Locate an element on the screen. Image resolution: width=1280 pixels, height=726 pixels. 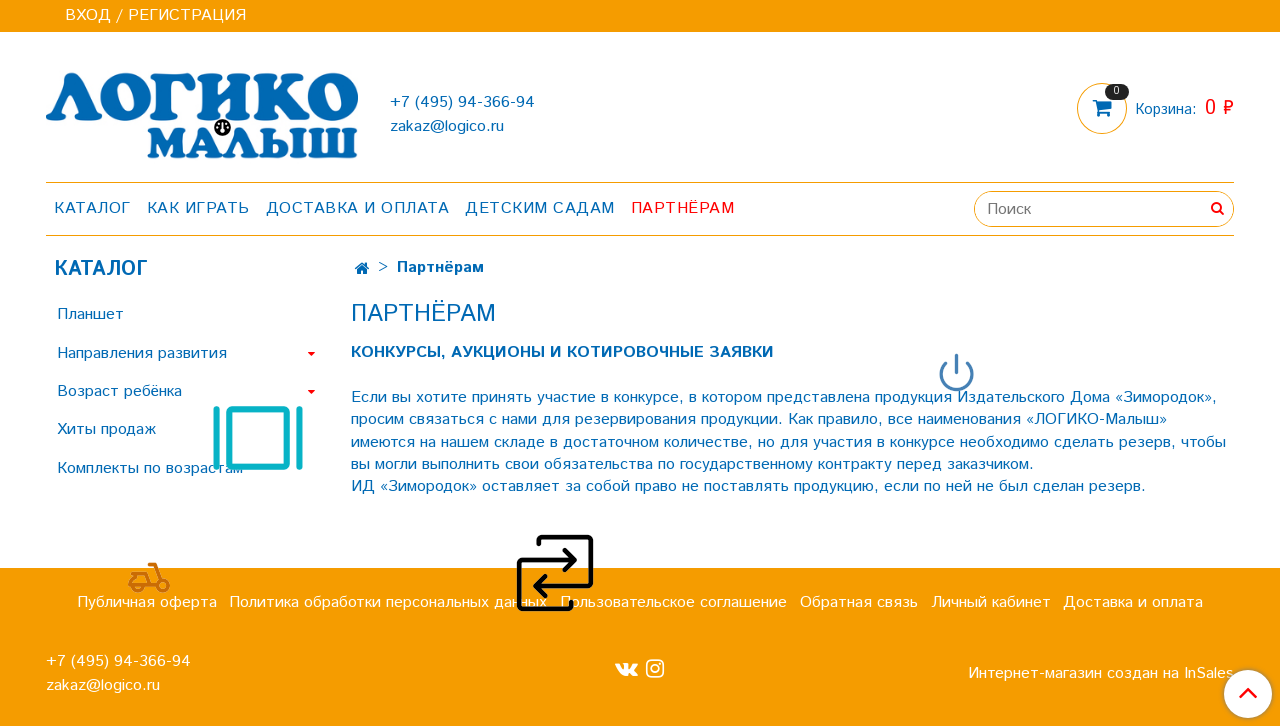
swap or exchange items is located at coordinates (555, 573).